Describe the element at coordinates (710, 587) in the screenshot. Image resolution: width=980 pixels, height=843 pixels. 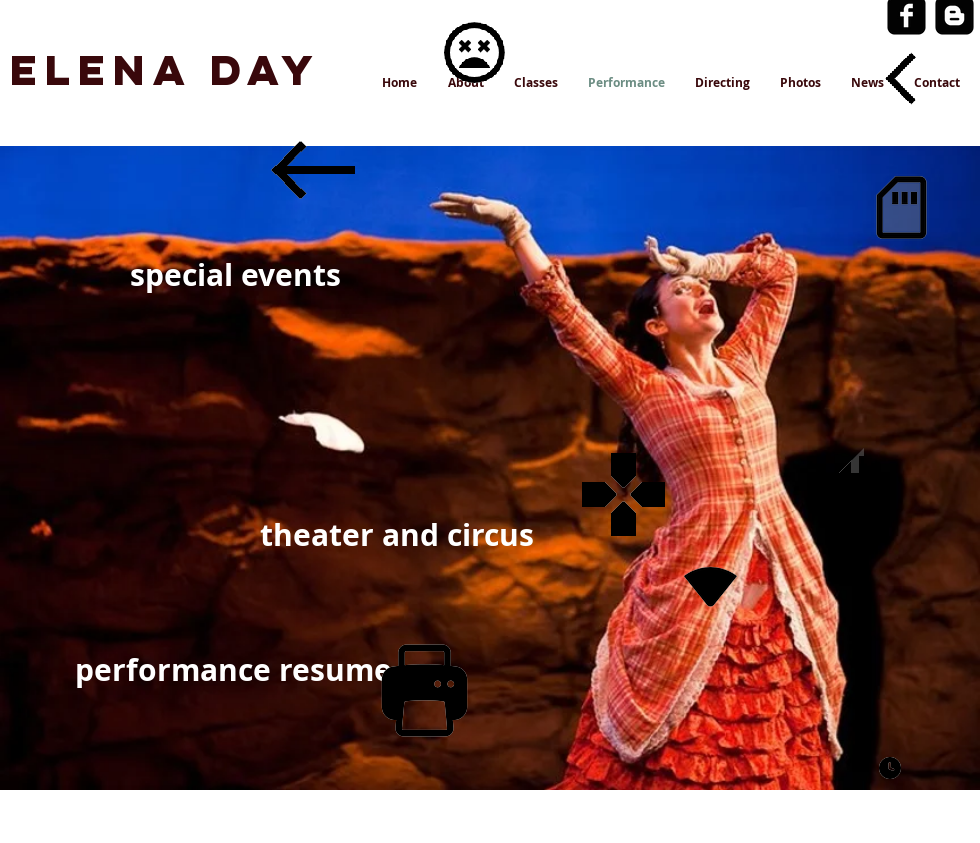
I see `indicates full wifi signal strength` at that location.